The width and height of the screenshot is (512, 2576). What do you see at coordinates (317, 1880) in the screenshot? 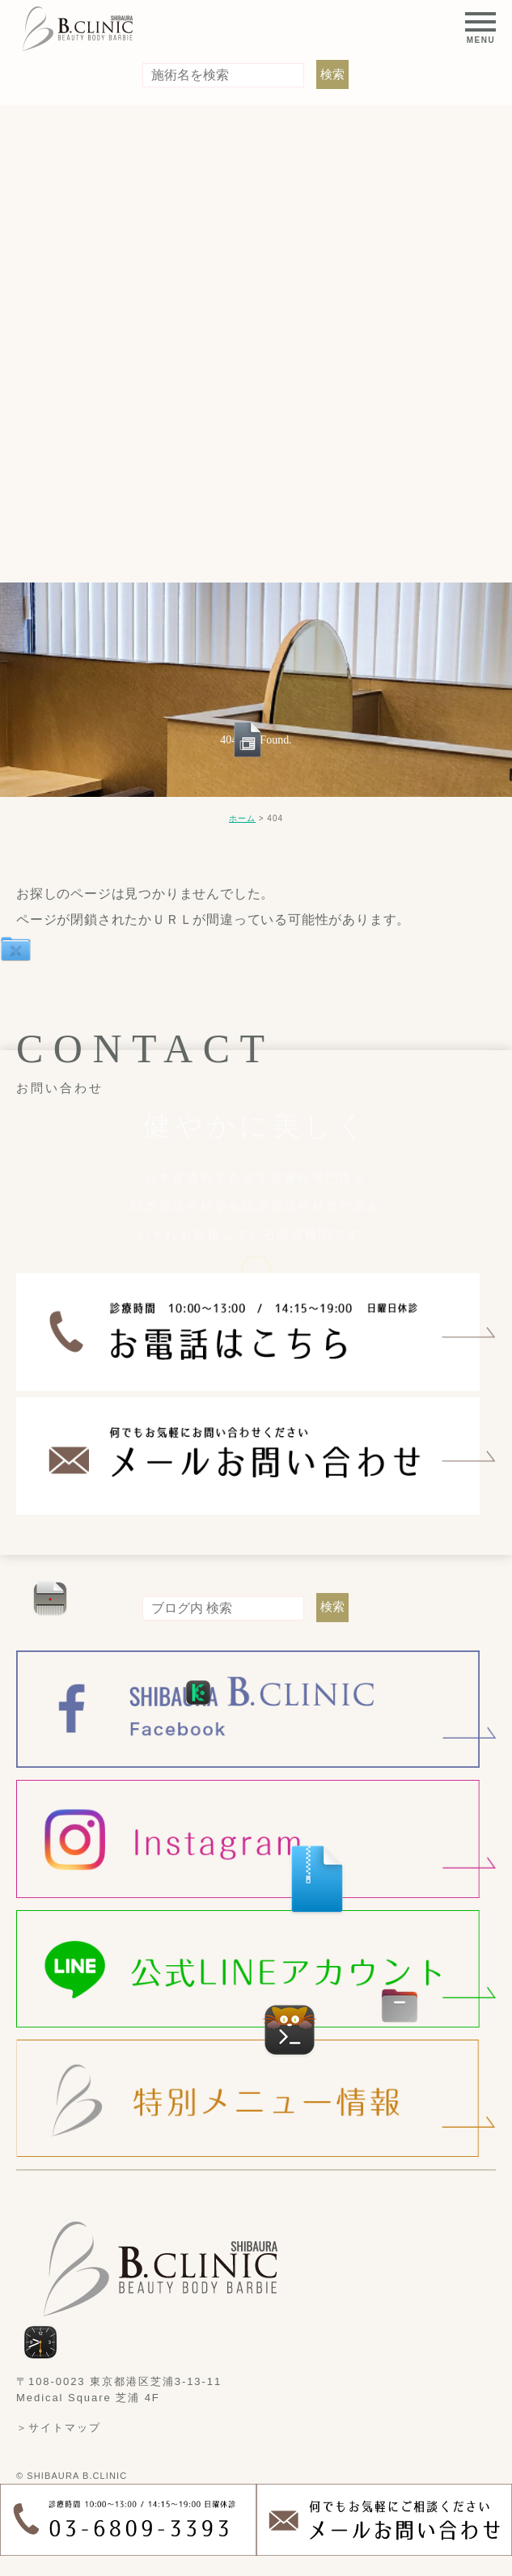
I see `an archive file in .ar format` at bounding box center [317, 1880].